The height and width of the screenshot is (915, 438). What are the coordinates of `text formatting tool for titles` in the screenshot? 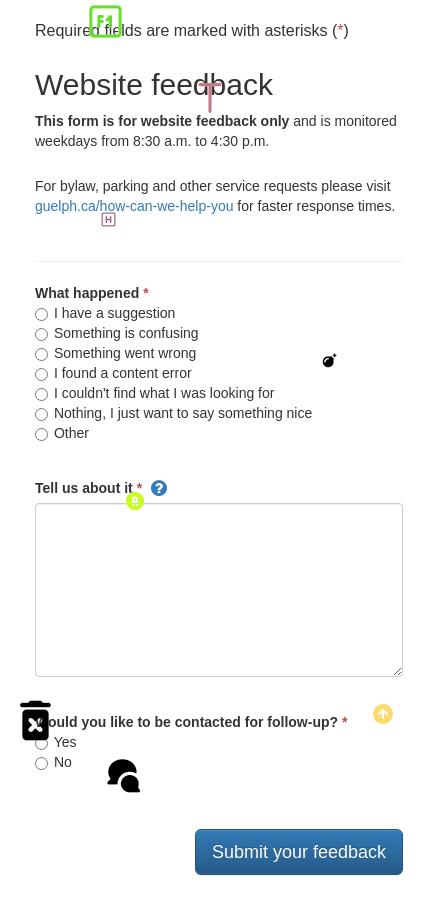 It's located at (210, 98).